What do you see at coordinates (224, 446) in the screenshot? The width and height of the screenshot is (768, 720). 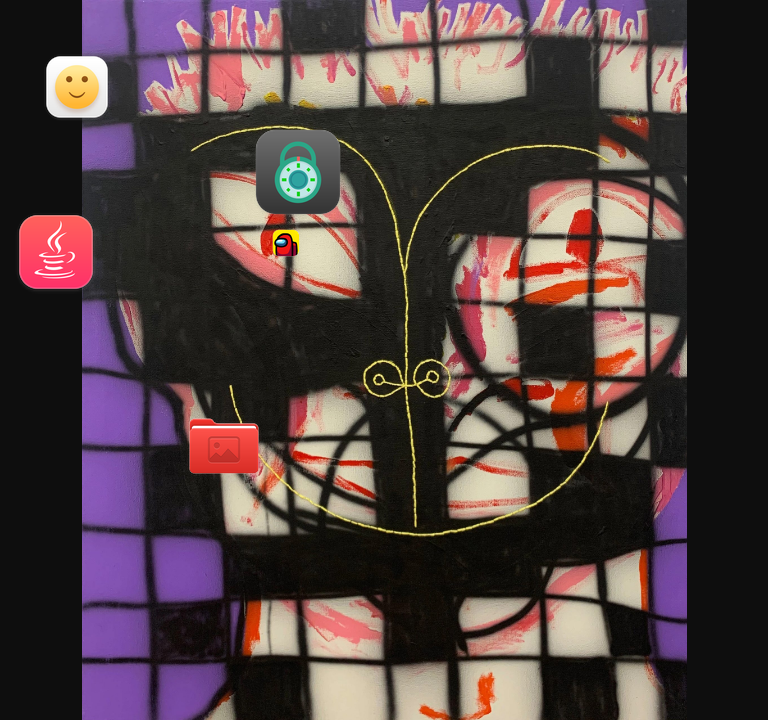 I see `open your images folder` at bounding box center [224, 446].